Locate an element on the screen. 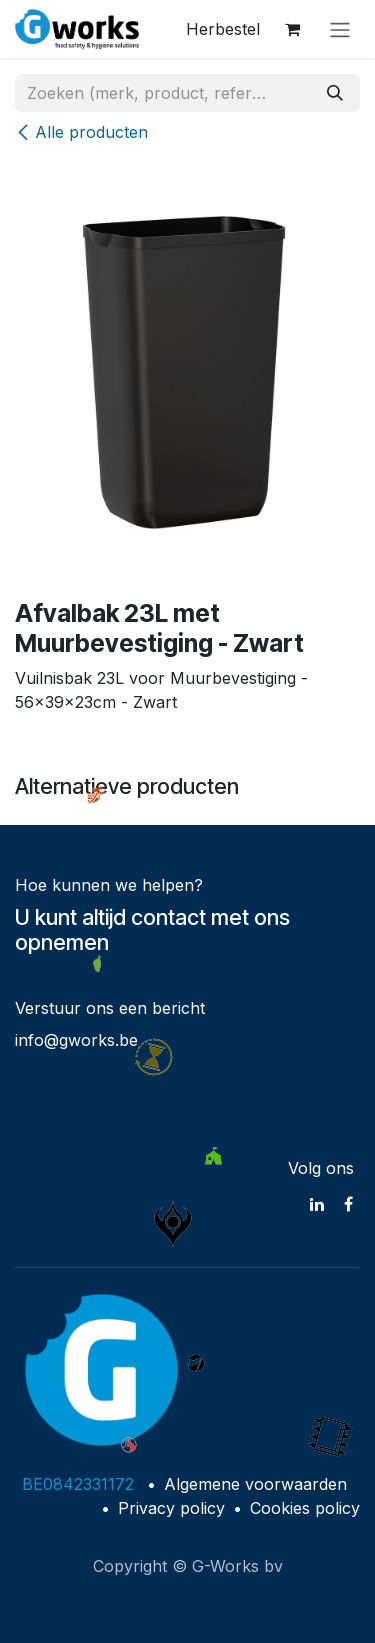 This screenshot has width=375, height=1643. represents a leader or prominent figure in a game is located at coordinates (96, 794).